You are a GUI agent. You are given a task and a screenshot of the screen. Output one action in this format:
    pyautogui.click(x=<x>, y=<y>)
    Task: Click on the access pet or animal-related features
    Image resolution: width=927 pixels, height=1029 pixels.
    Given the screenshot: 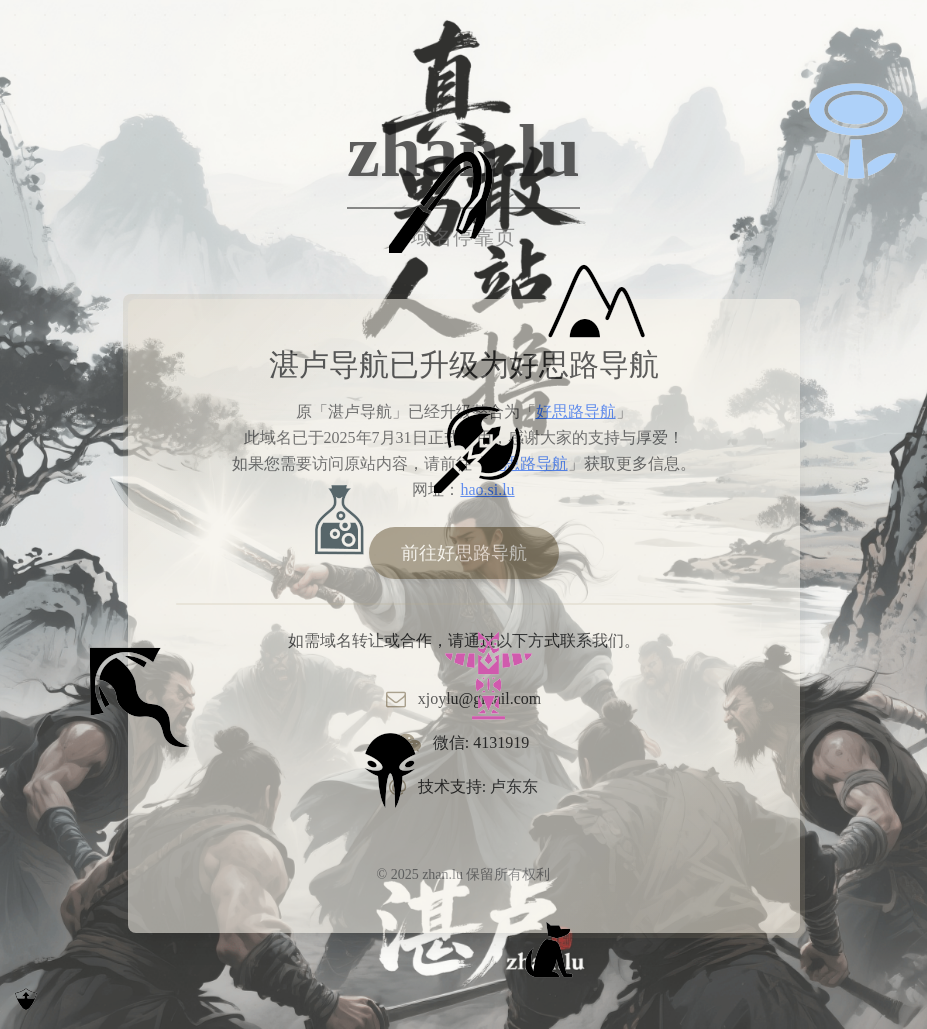 What is the action you would take?
    pyautogui.click(x=549, y=950)
    